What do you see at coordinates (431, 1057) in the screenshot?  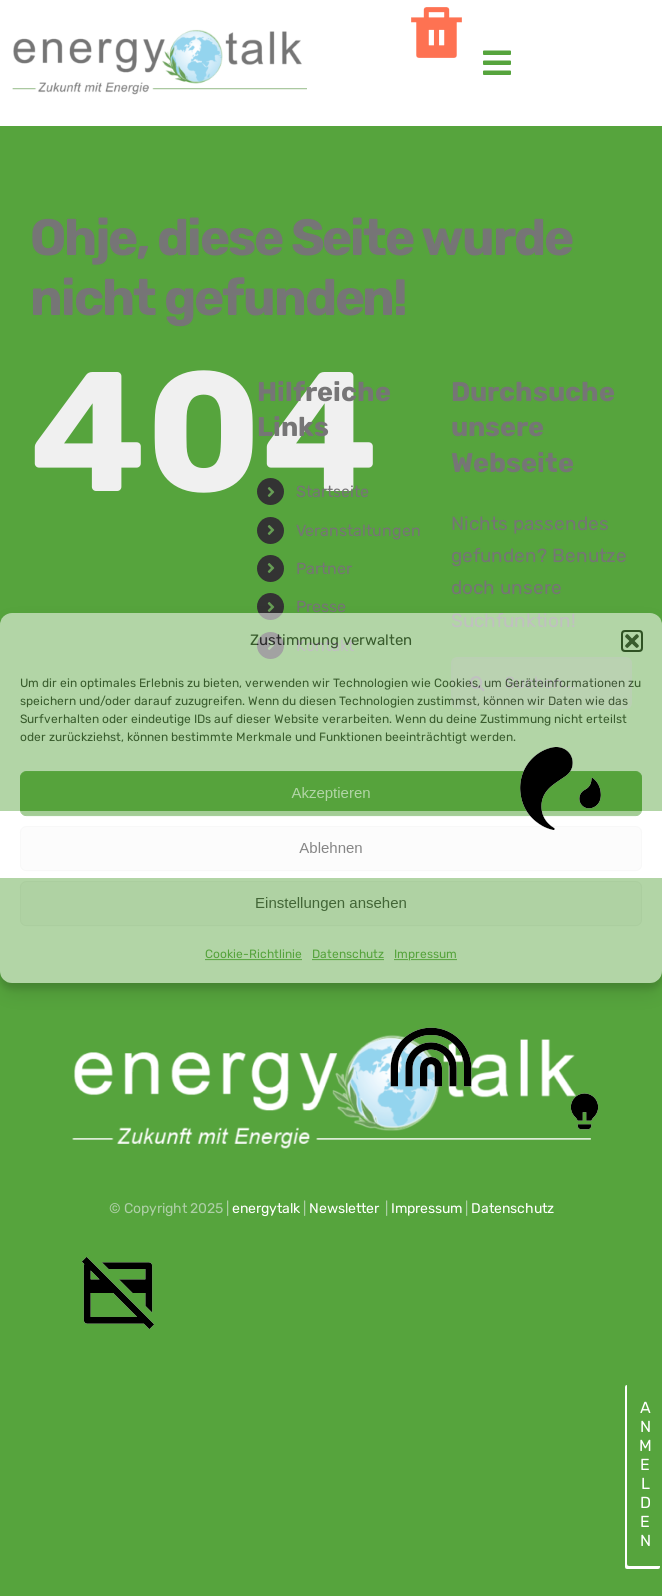 I see `view weather conditions` at bounding box center [431, 1057].